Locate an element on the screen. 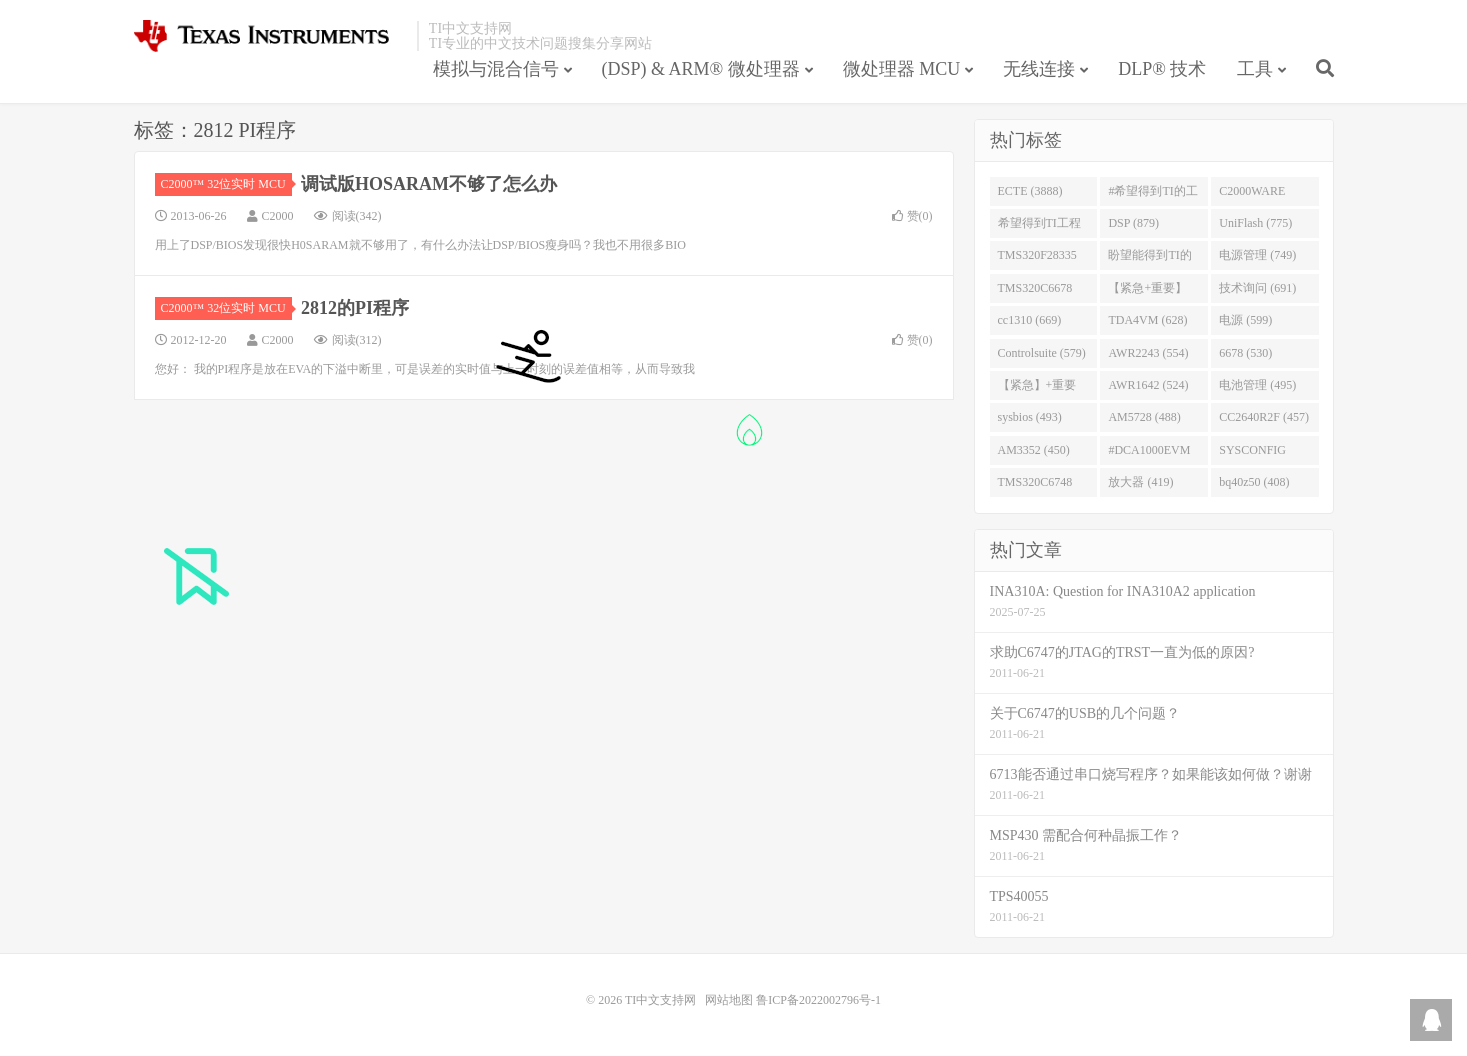 This screenshot has height=1056, width=1467. access skiing or winter sports activities is located at coordinates (528, 357).